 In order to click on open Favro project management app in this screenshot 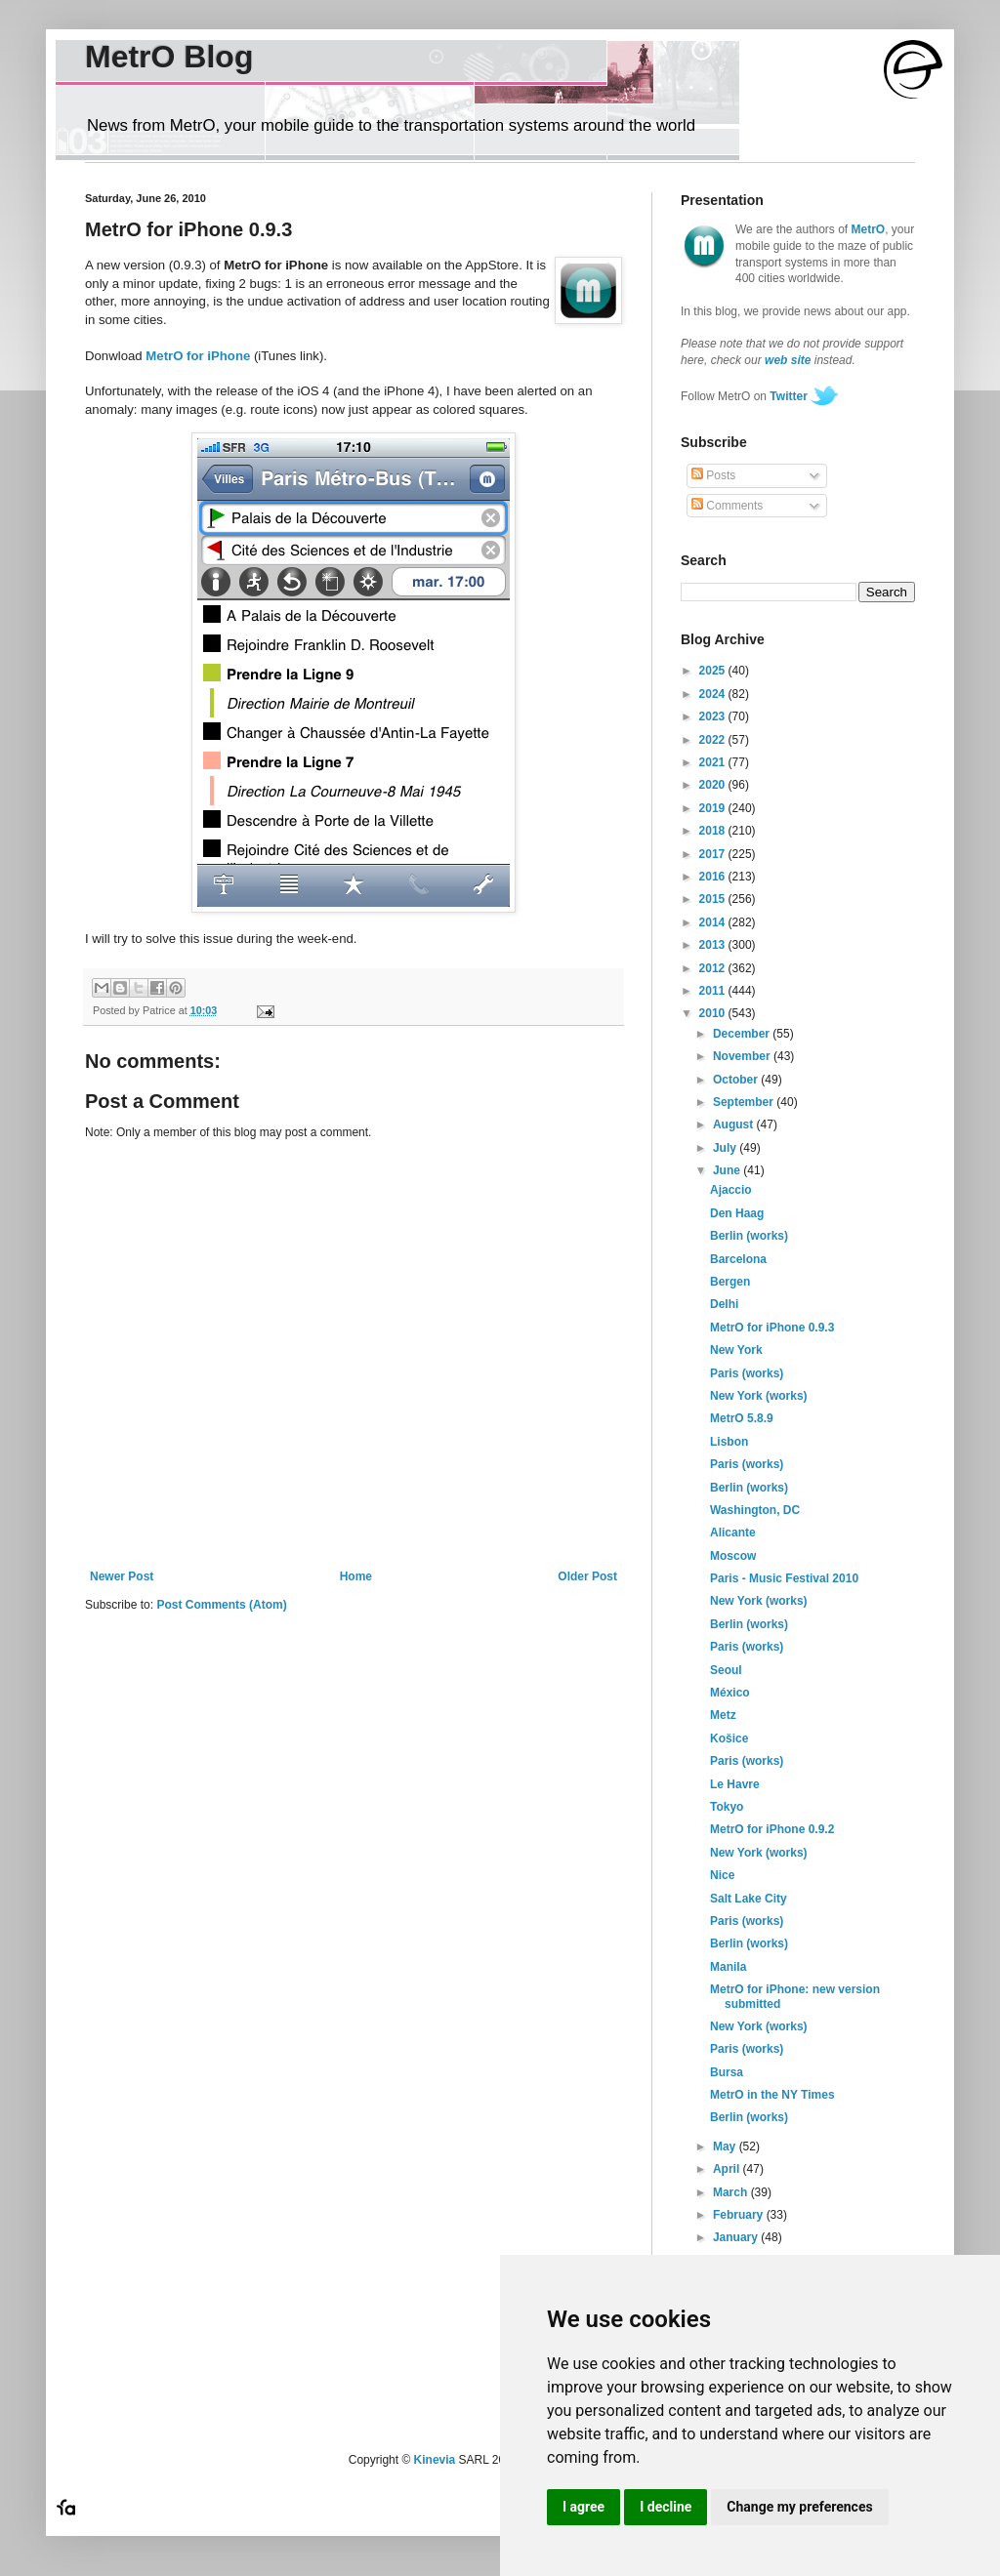, I will do `click(65, 2507)`.